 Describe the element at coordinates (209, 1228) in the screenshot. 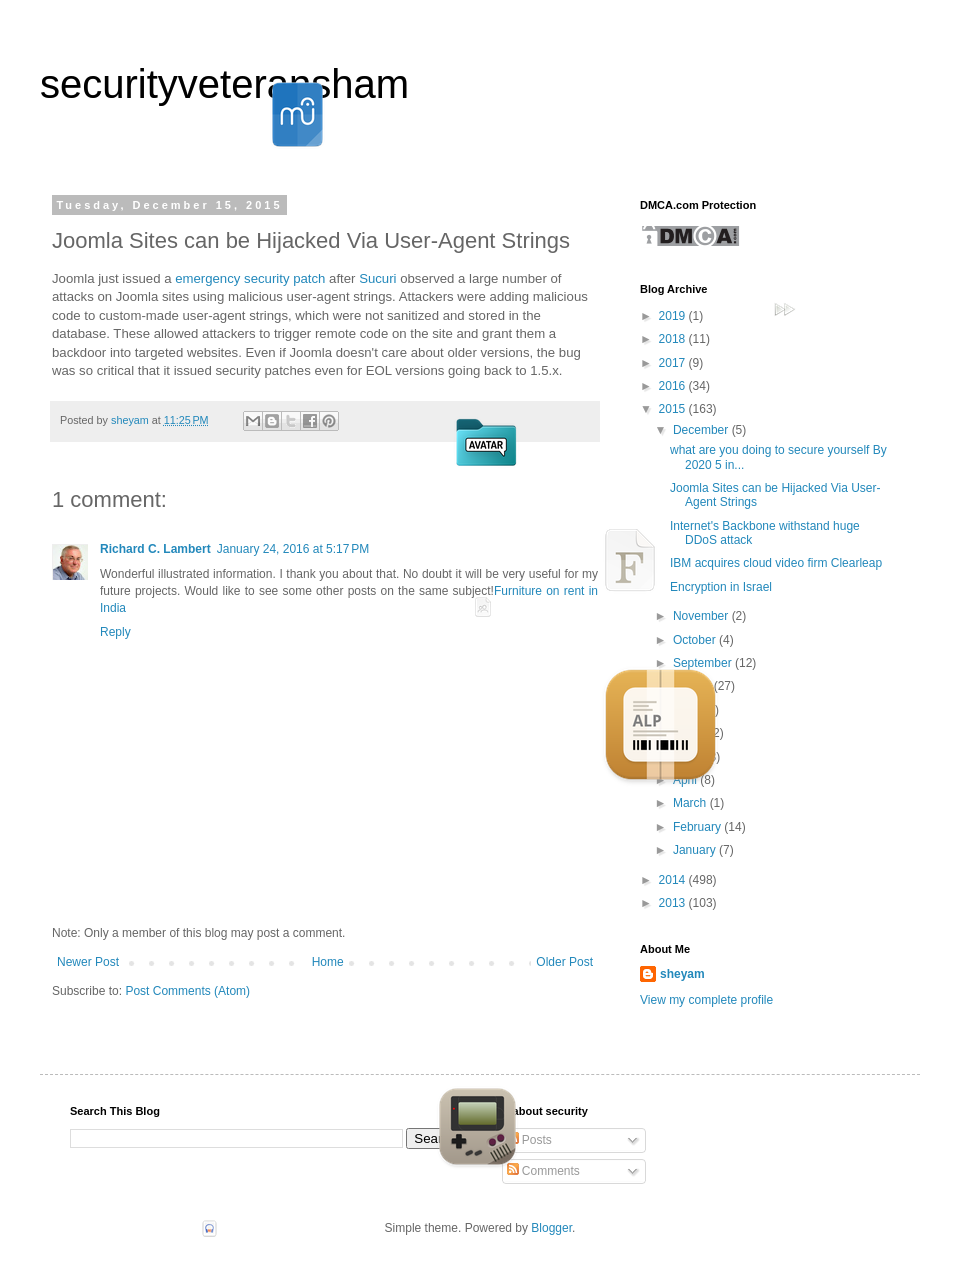

I see `open an audacity project file` at that location.